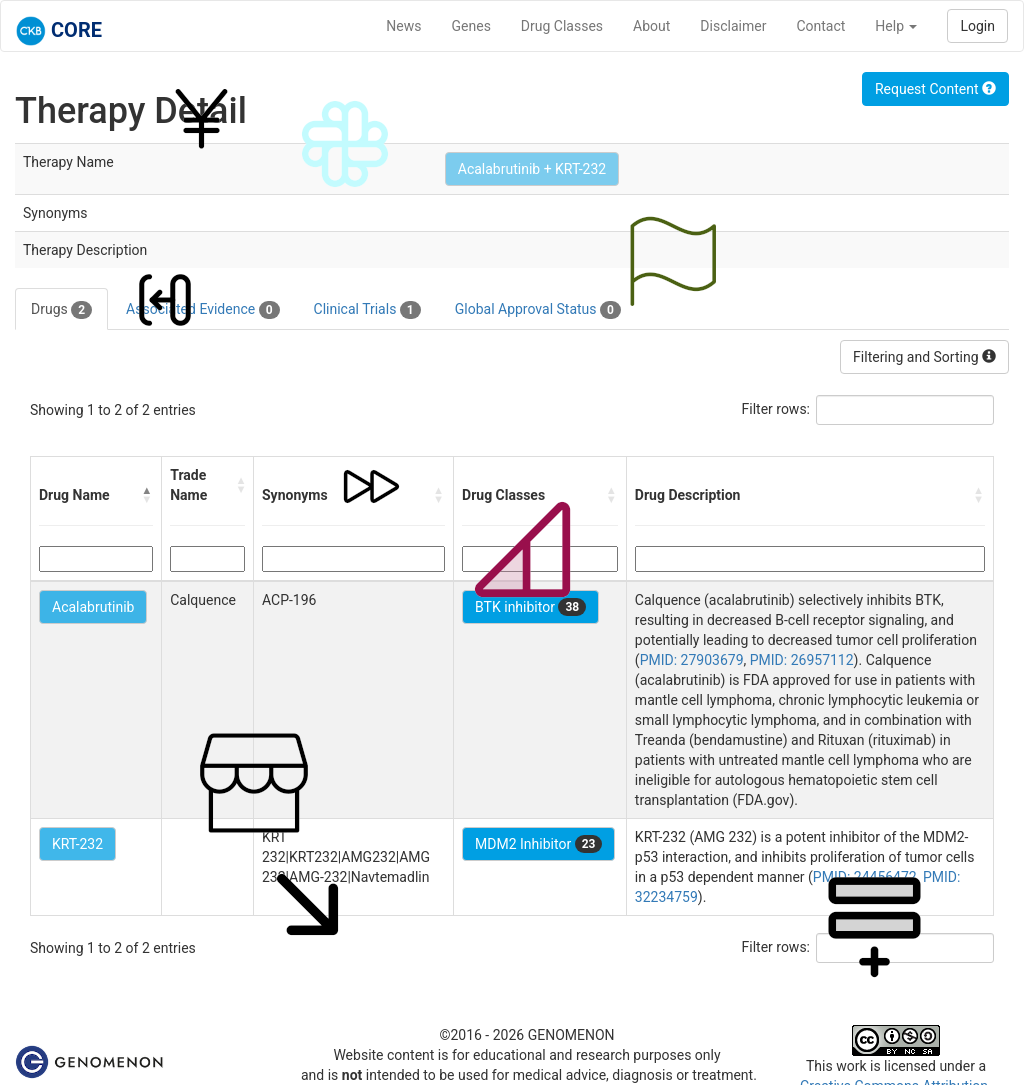 This screenshot has width=1024, height=1085. I want to click on skip to the next track, so click(371, 486).